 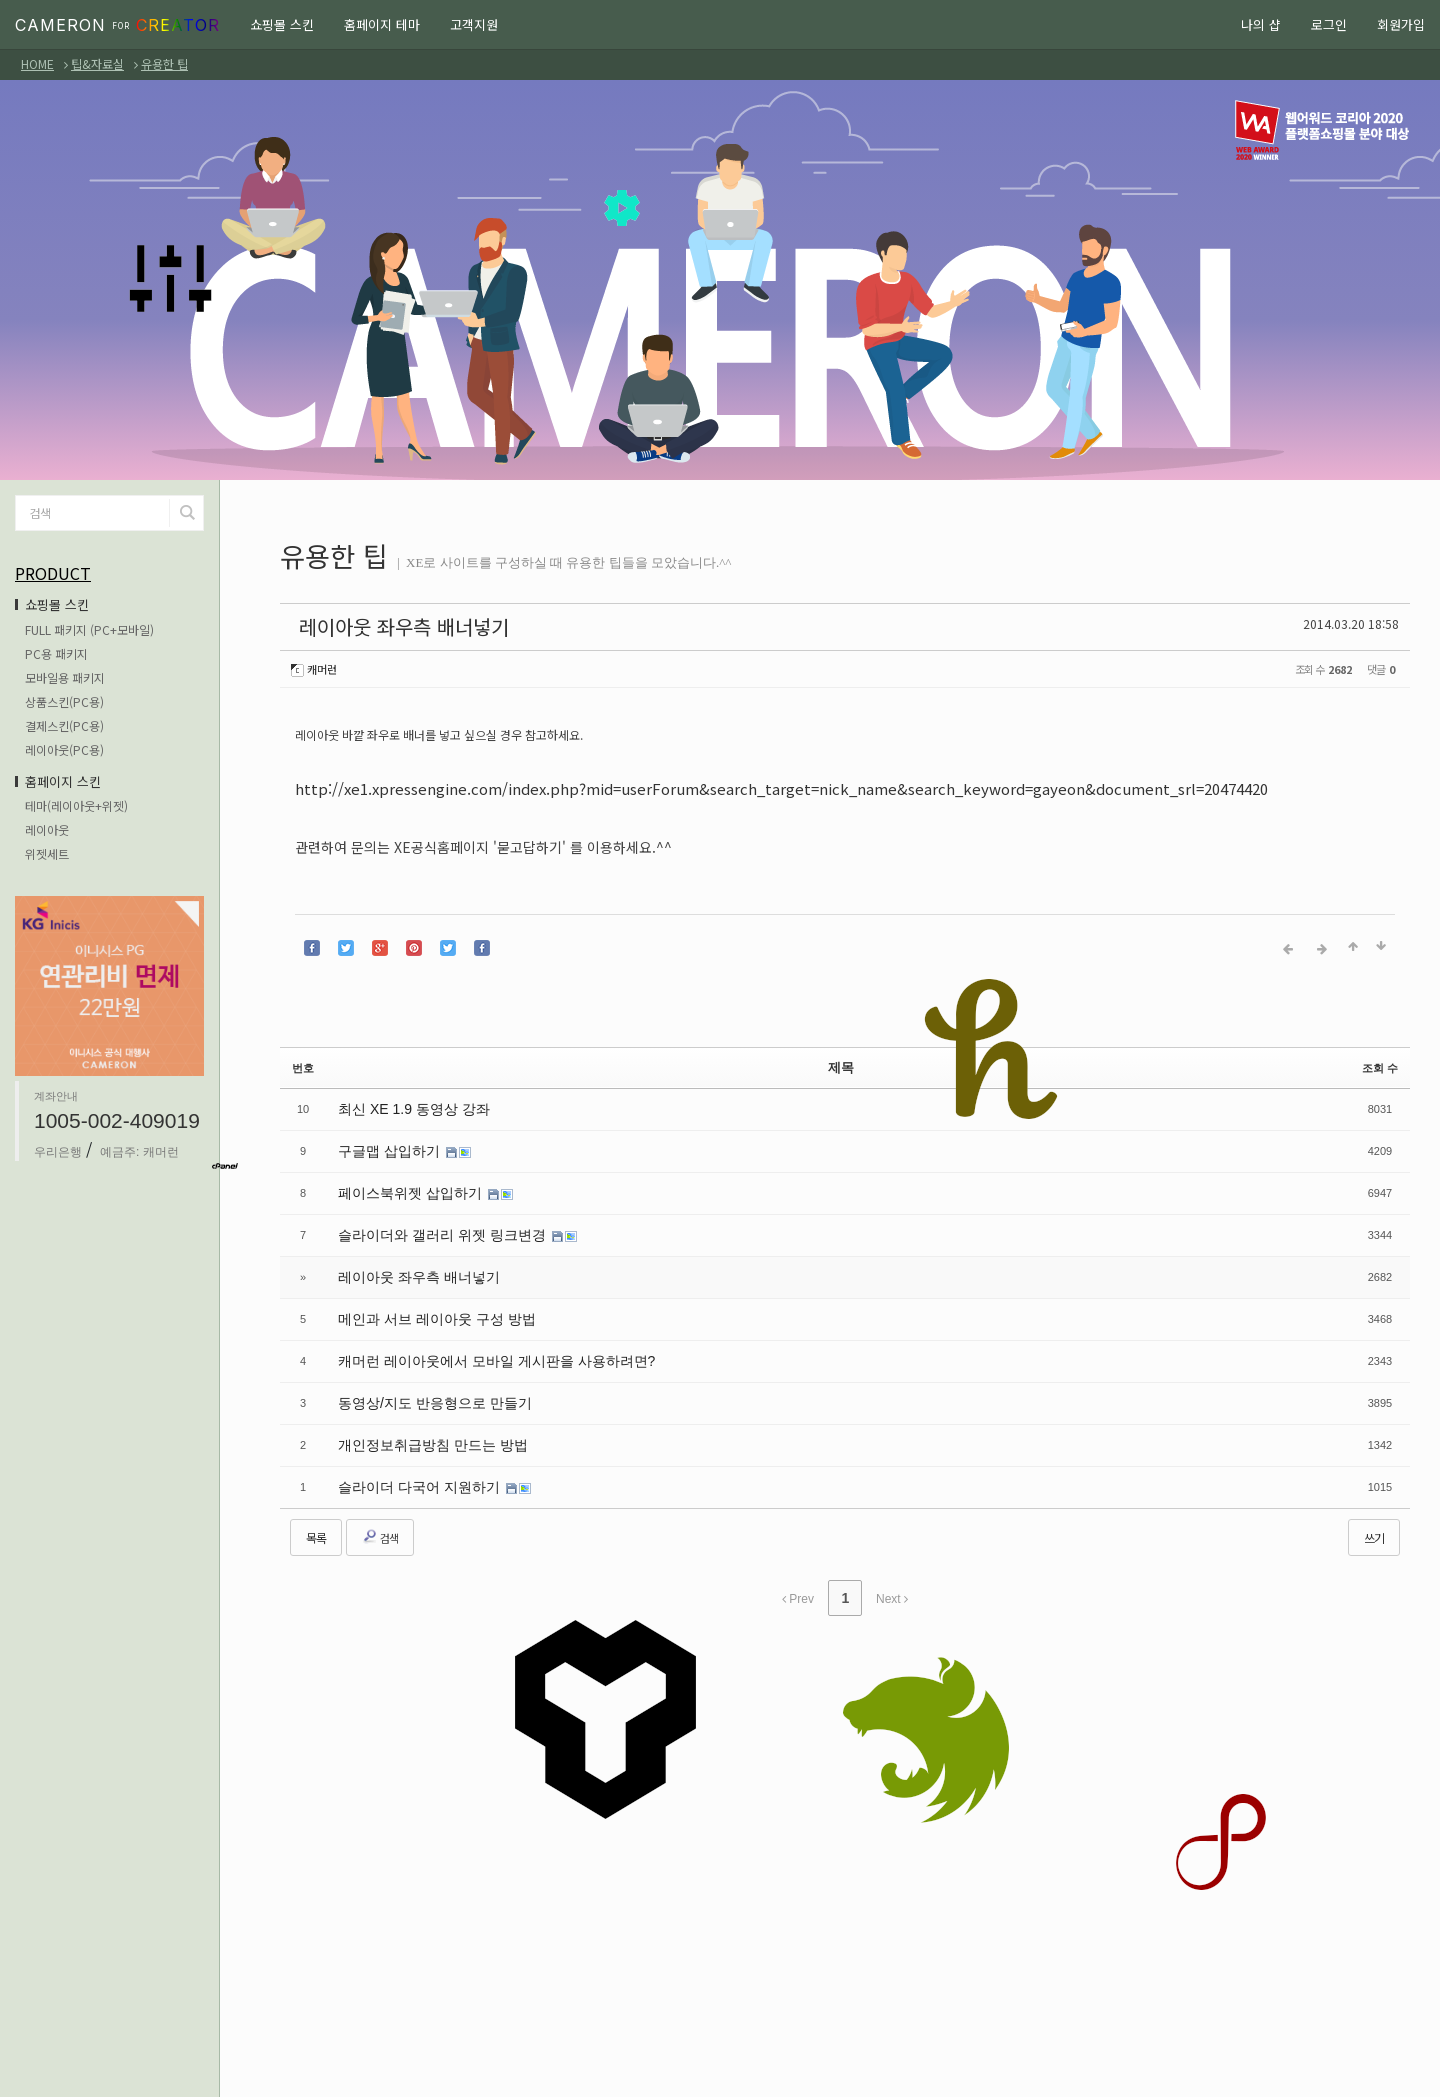 I want to click on access audio equalizer settings, so click(x=170, y=278).